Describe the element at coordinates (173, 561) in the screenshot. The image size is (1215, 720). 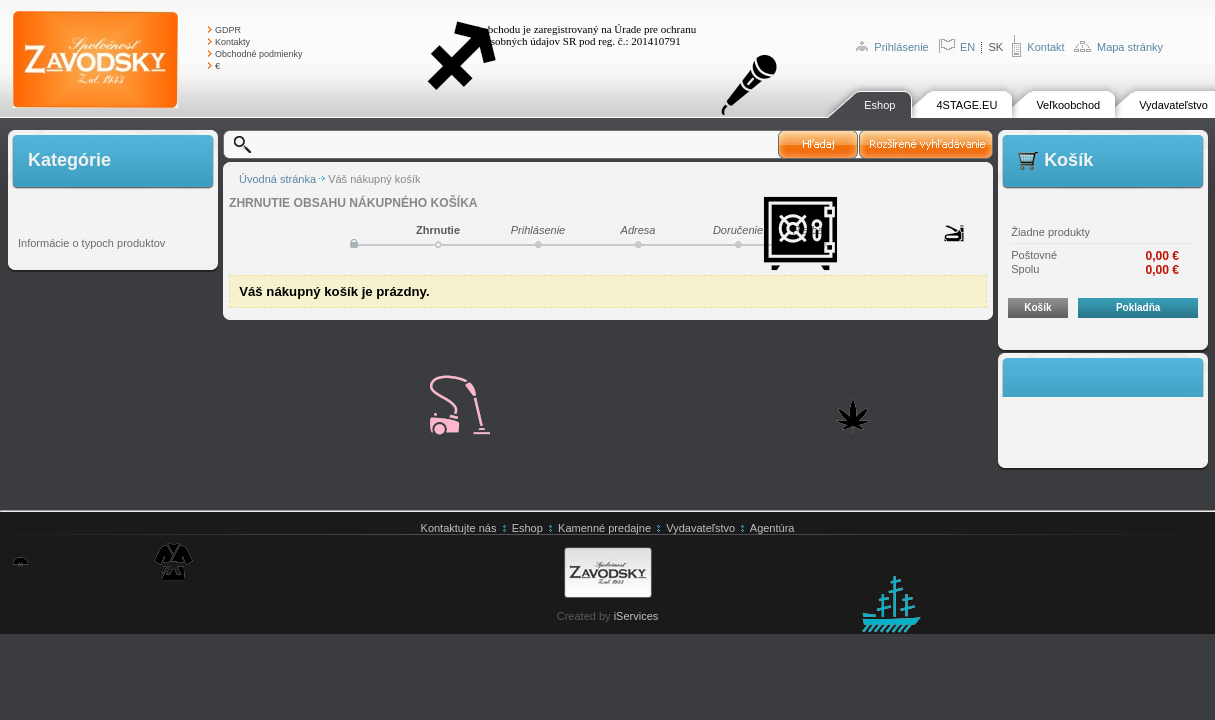
I see `select traditional Japanese clothing item` at that location.